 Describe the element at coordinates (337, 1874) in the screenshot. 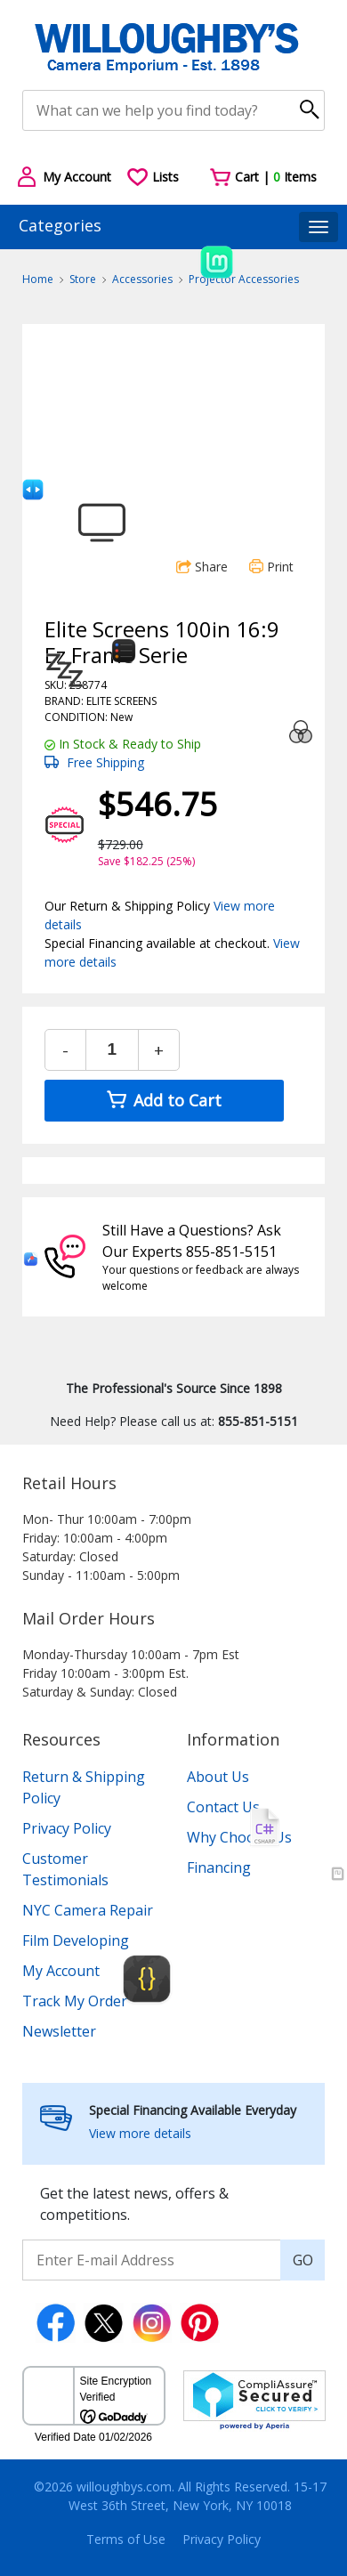

I see `access flash media or USB storage device` at that location.